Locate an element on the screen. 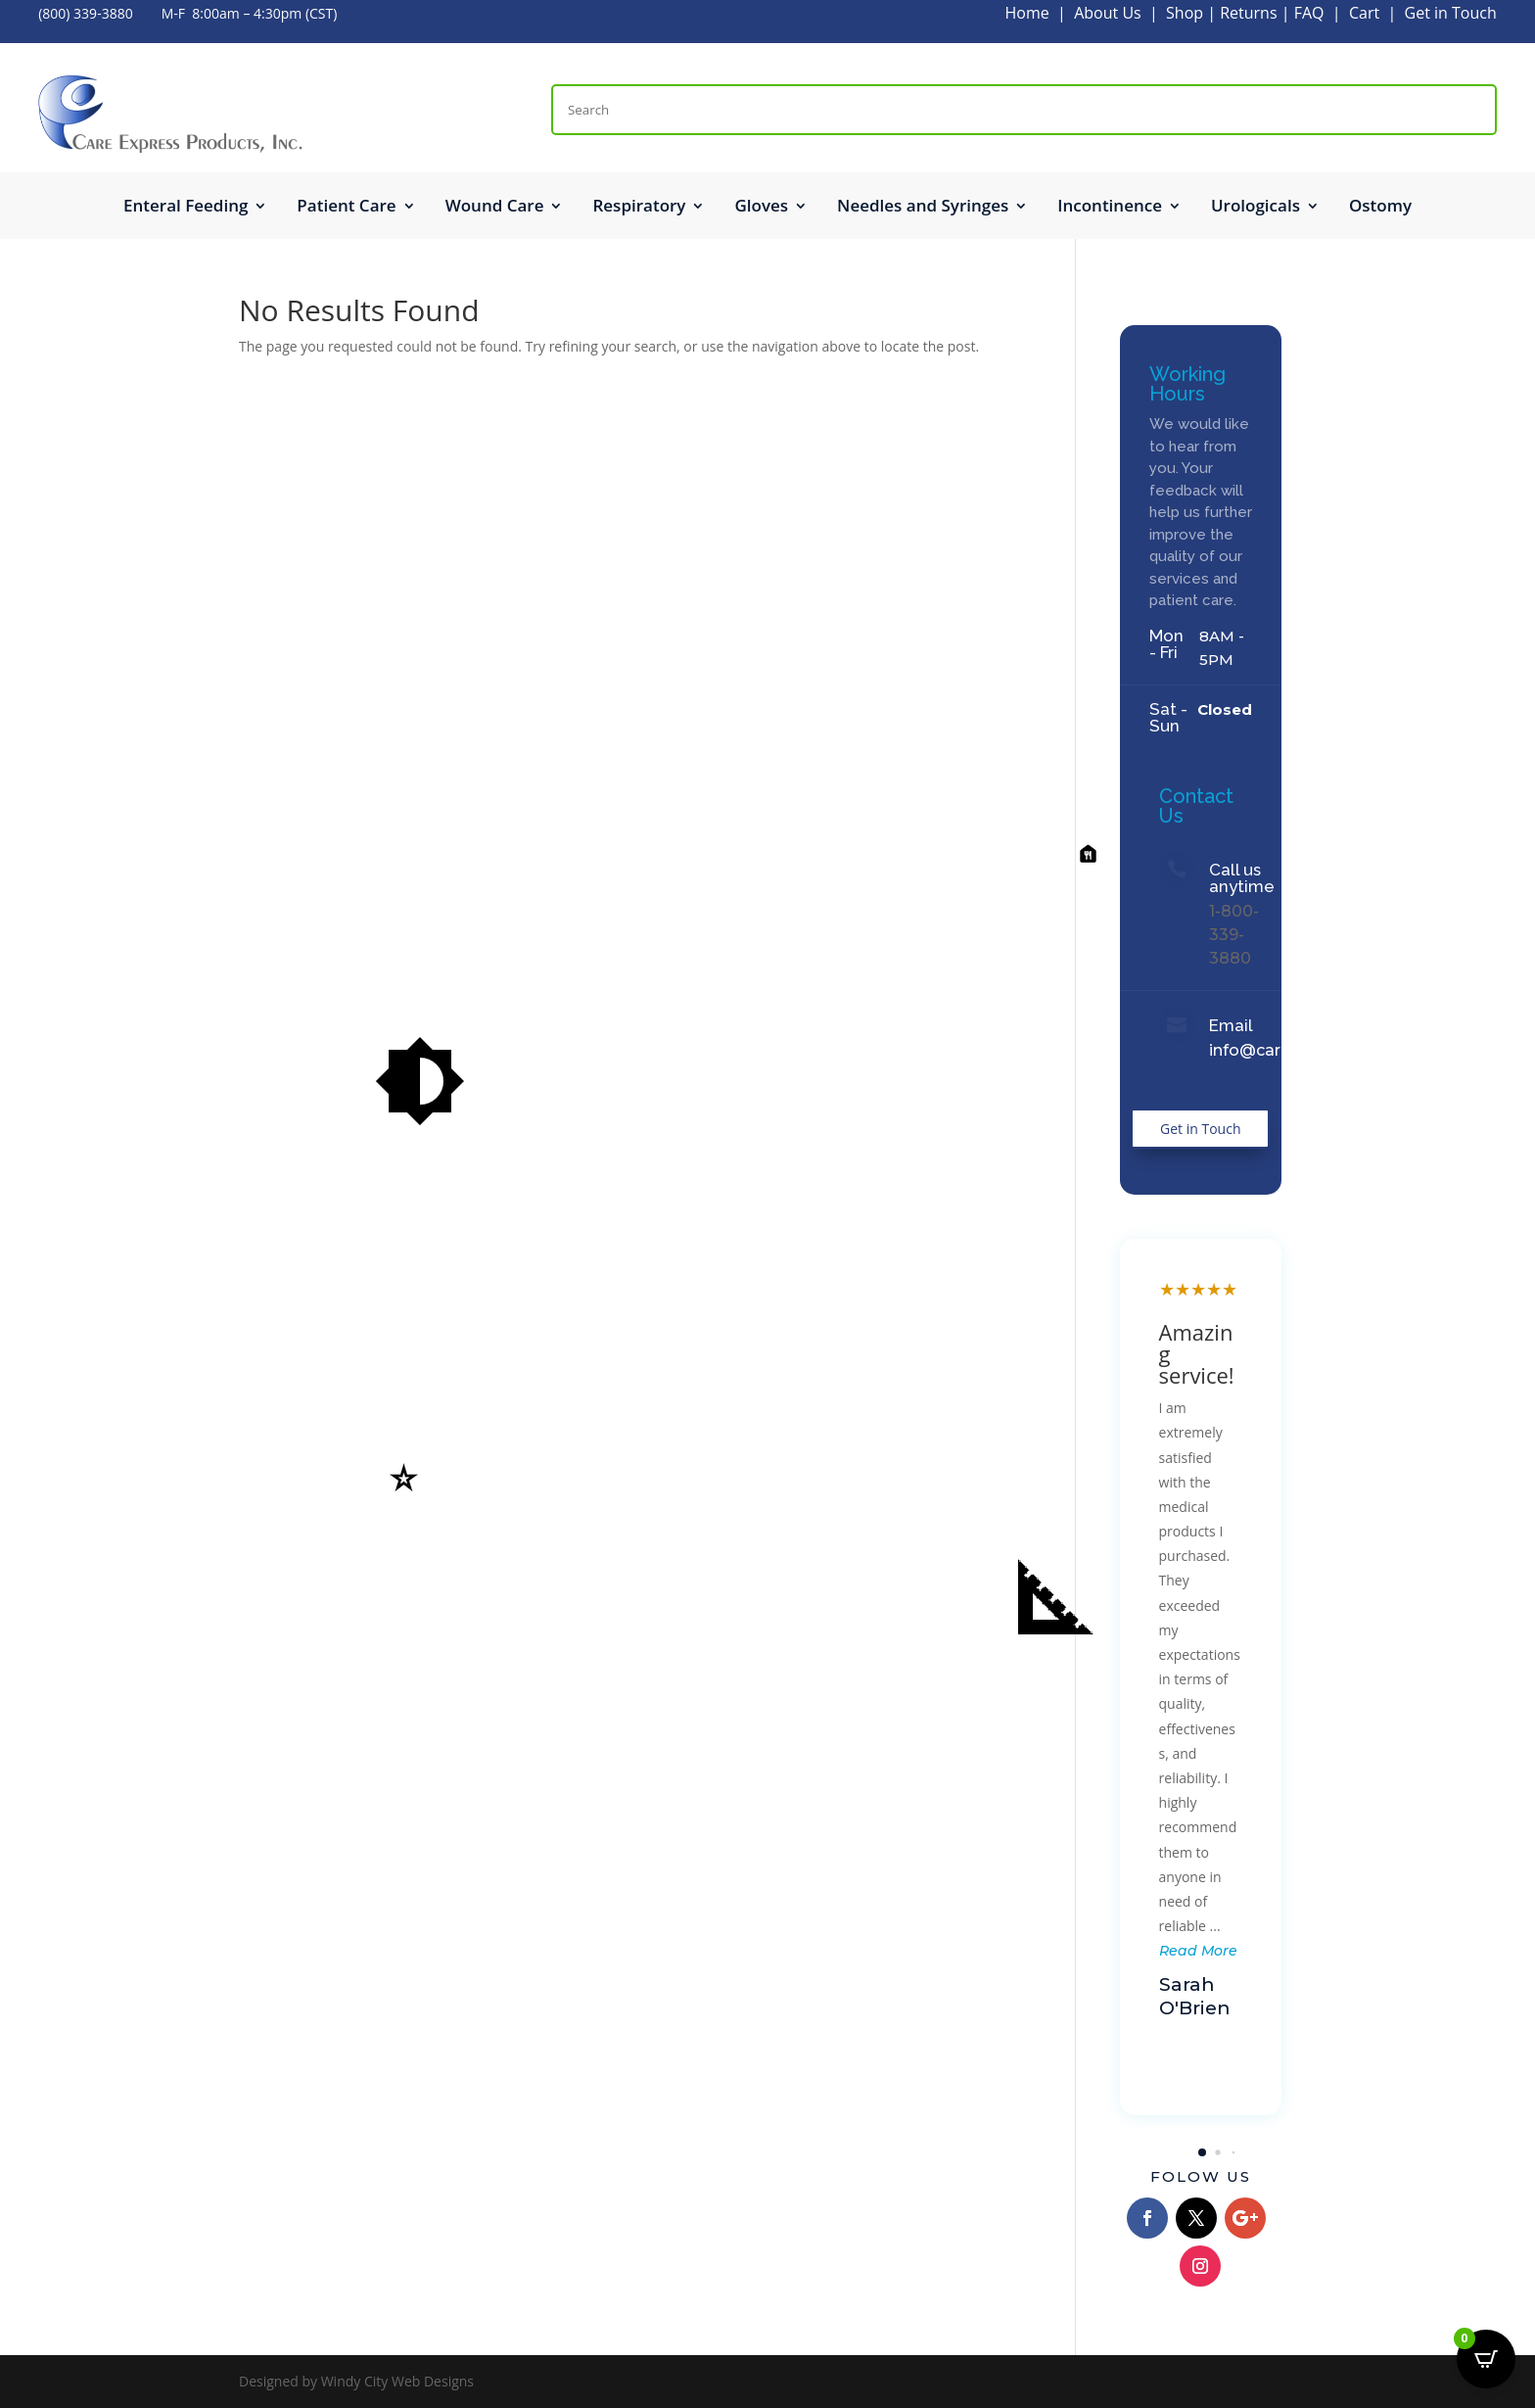  find nearby food banks or food assistance is located at coordinates (1088, 853).